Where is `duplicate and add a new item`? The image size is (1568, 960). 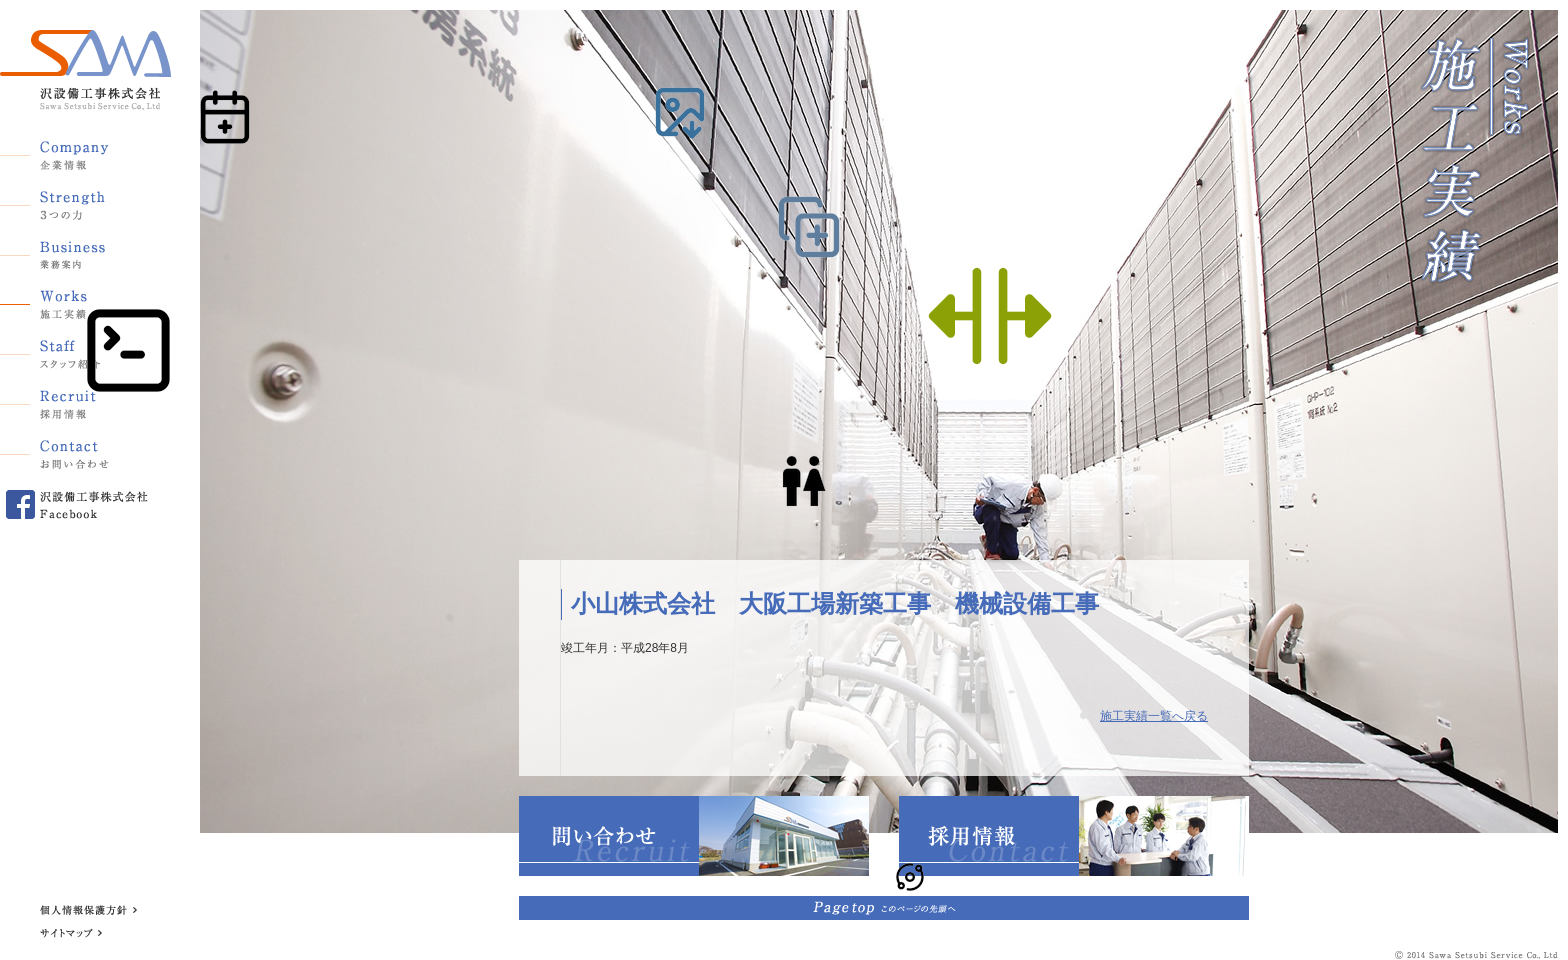 duplicate and add a new item is located at coordinates (809, 227).